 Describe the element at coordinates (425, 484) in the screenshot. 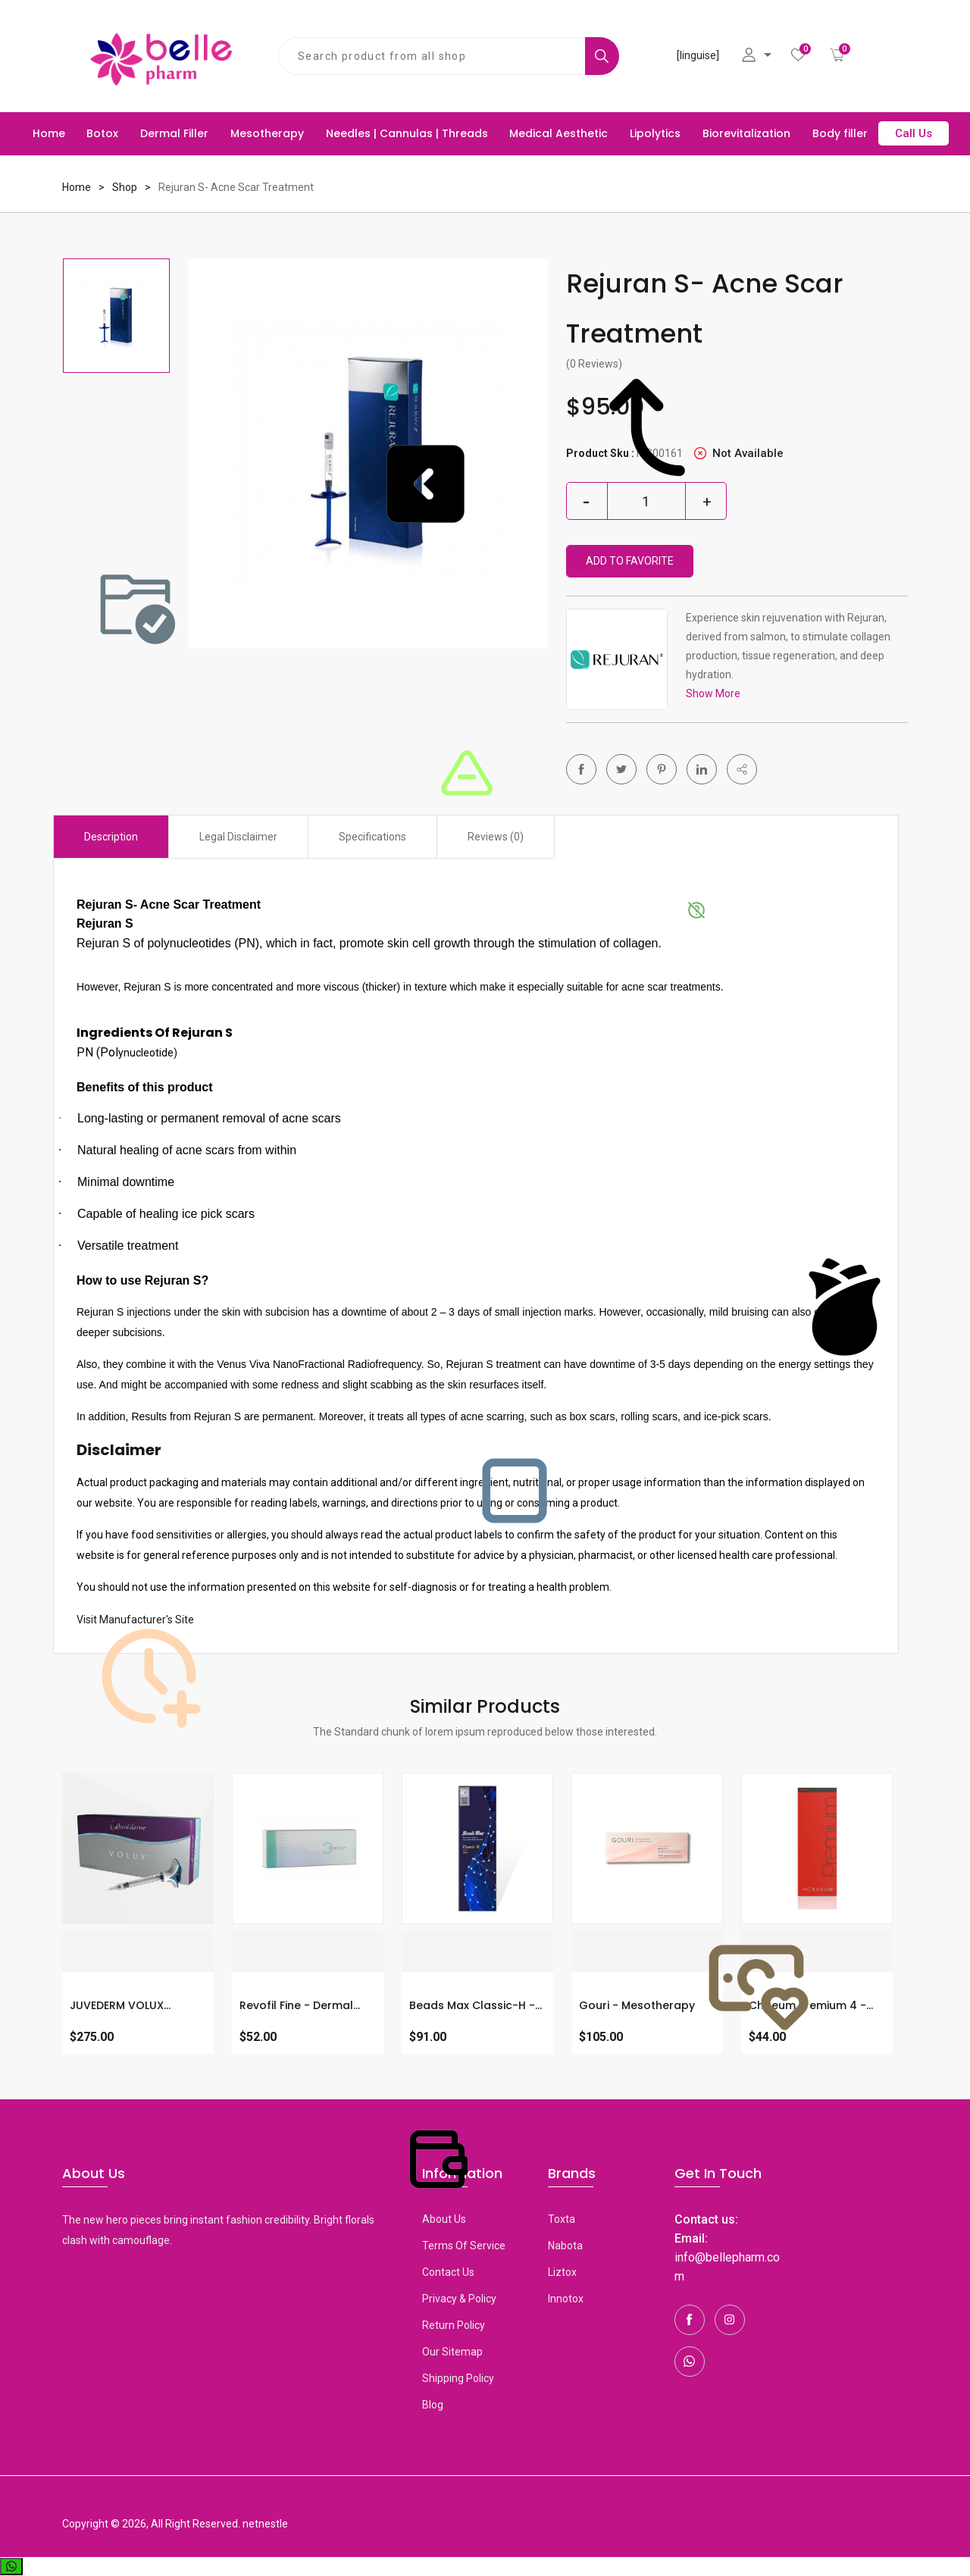

I see `navigate back to the previous screen` at that location.